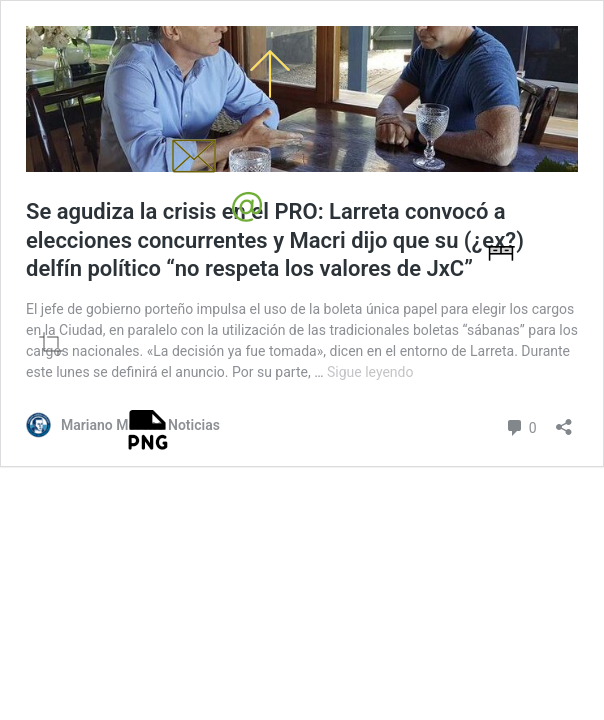 The image size is (604, 720). I want to click on scroll to top of page, so click(270, 74).